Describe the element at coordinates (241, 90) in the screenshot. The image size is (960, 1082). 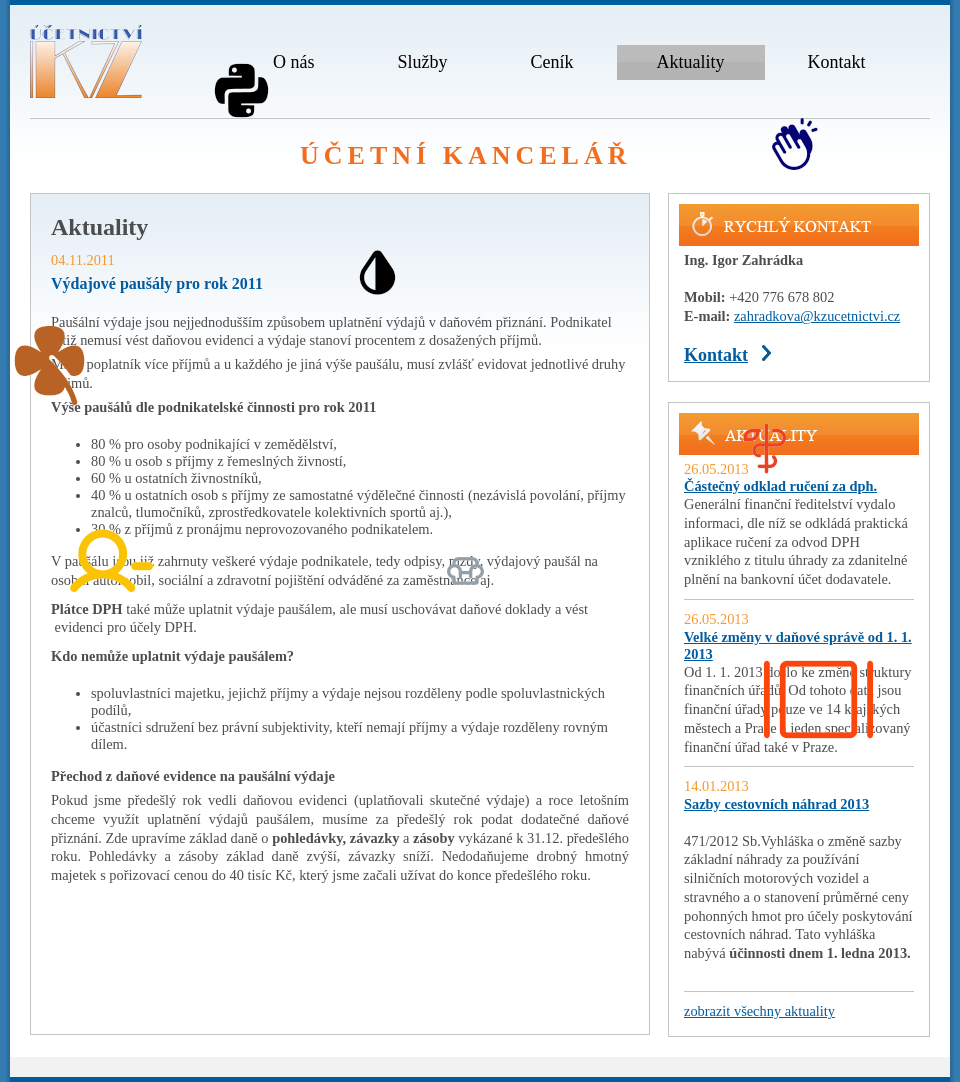
I see `python file or project indicator` at that location.